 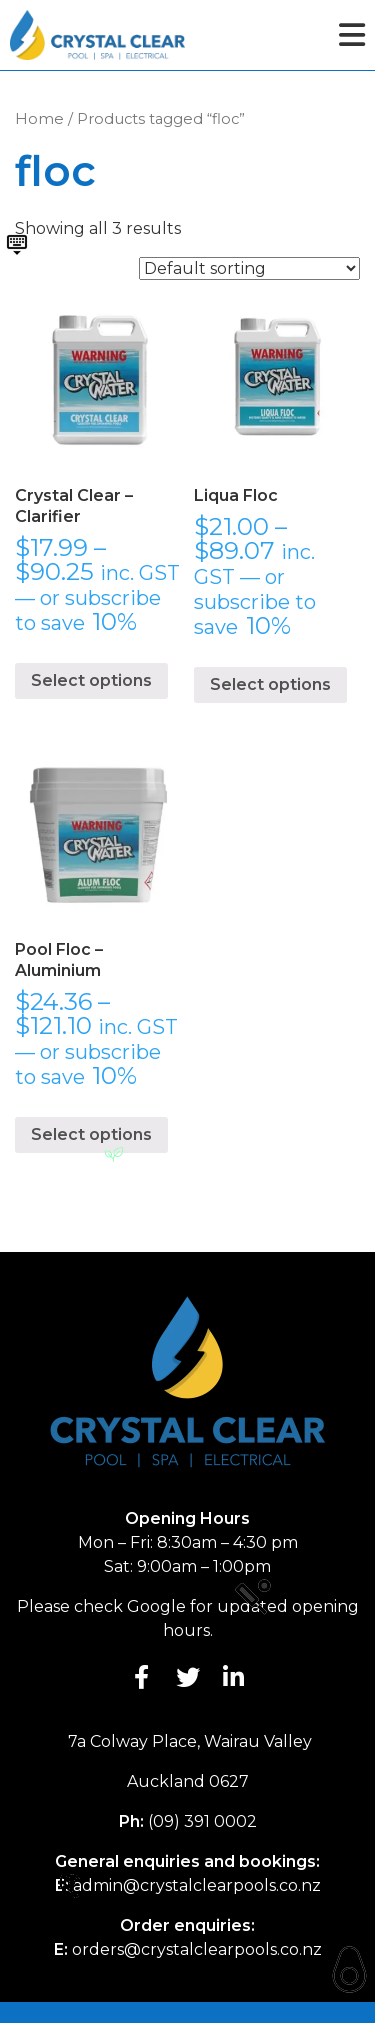 I want to click on indicates healthy or vegetarian food options, so click(x=349, y=1969).